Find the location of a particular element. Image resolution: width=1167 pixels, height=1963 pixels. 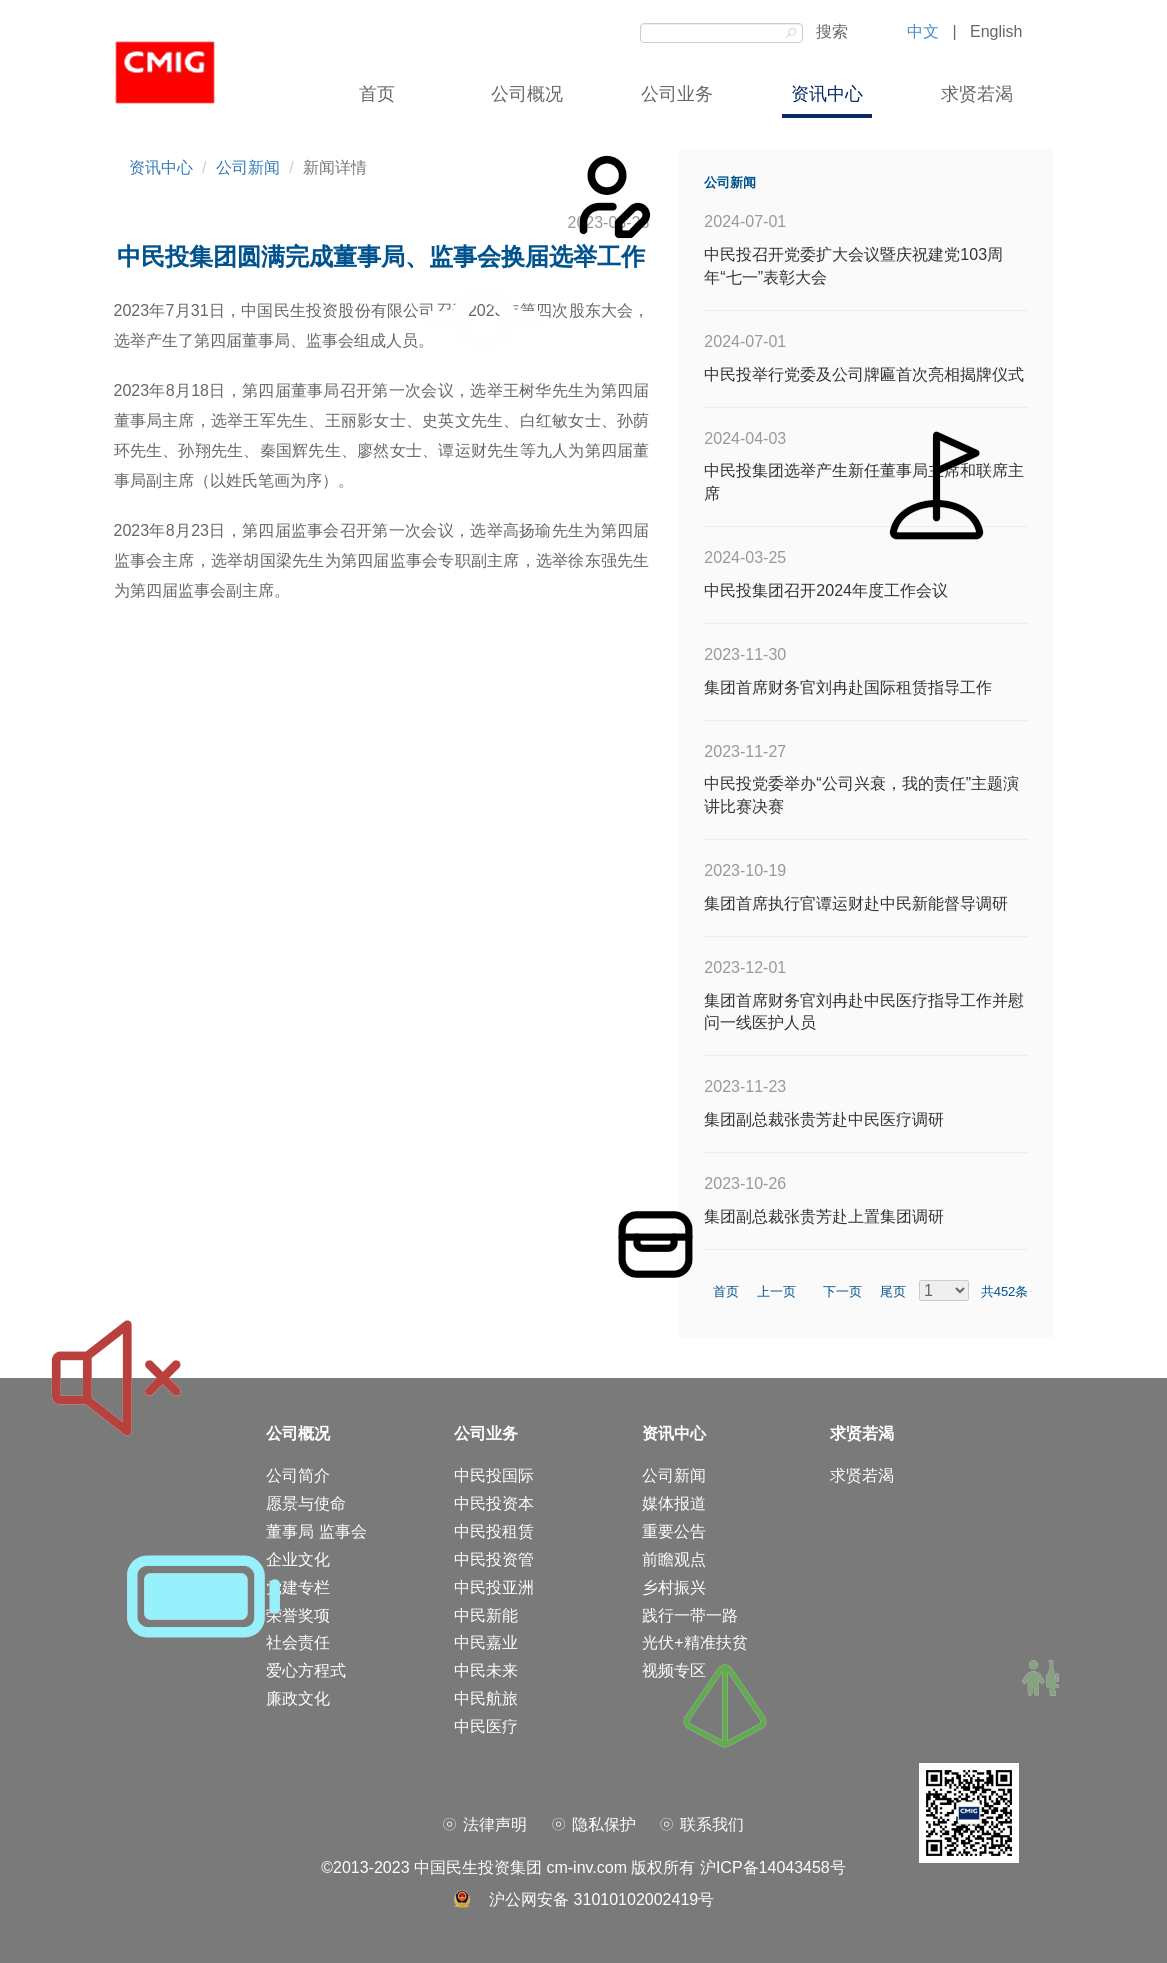

indicates child soldier awareness or prevention cause is located at coordinates (1041, 1678).